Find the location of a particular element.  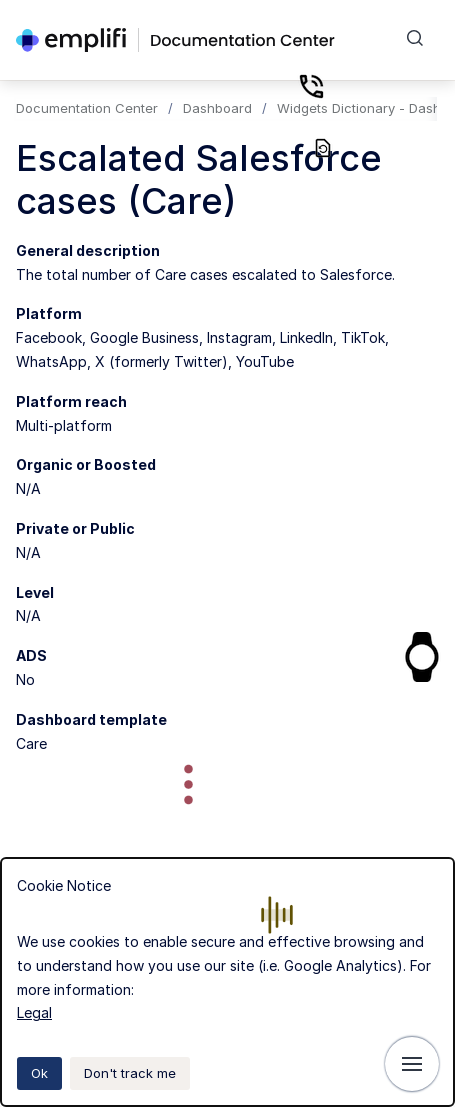

audio or sound visualization is located at coordinates (277, 915).